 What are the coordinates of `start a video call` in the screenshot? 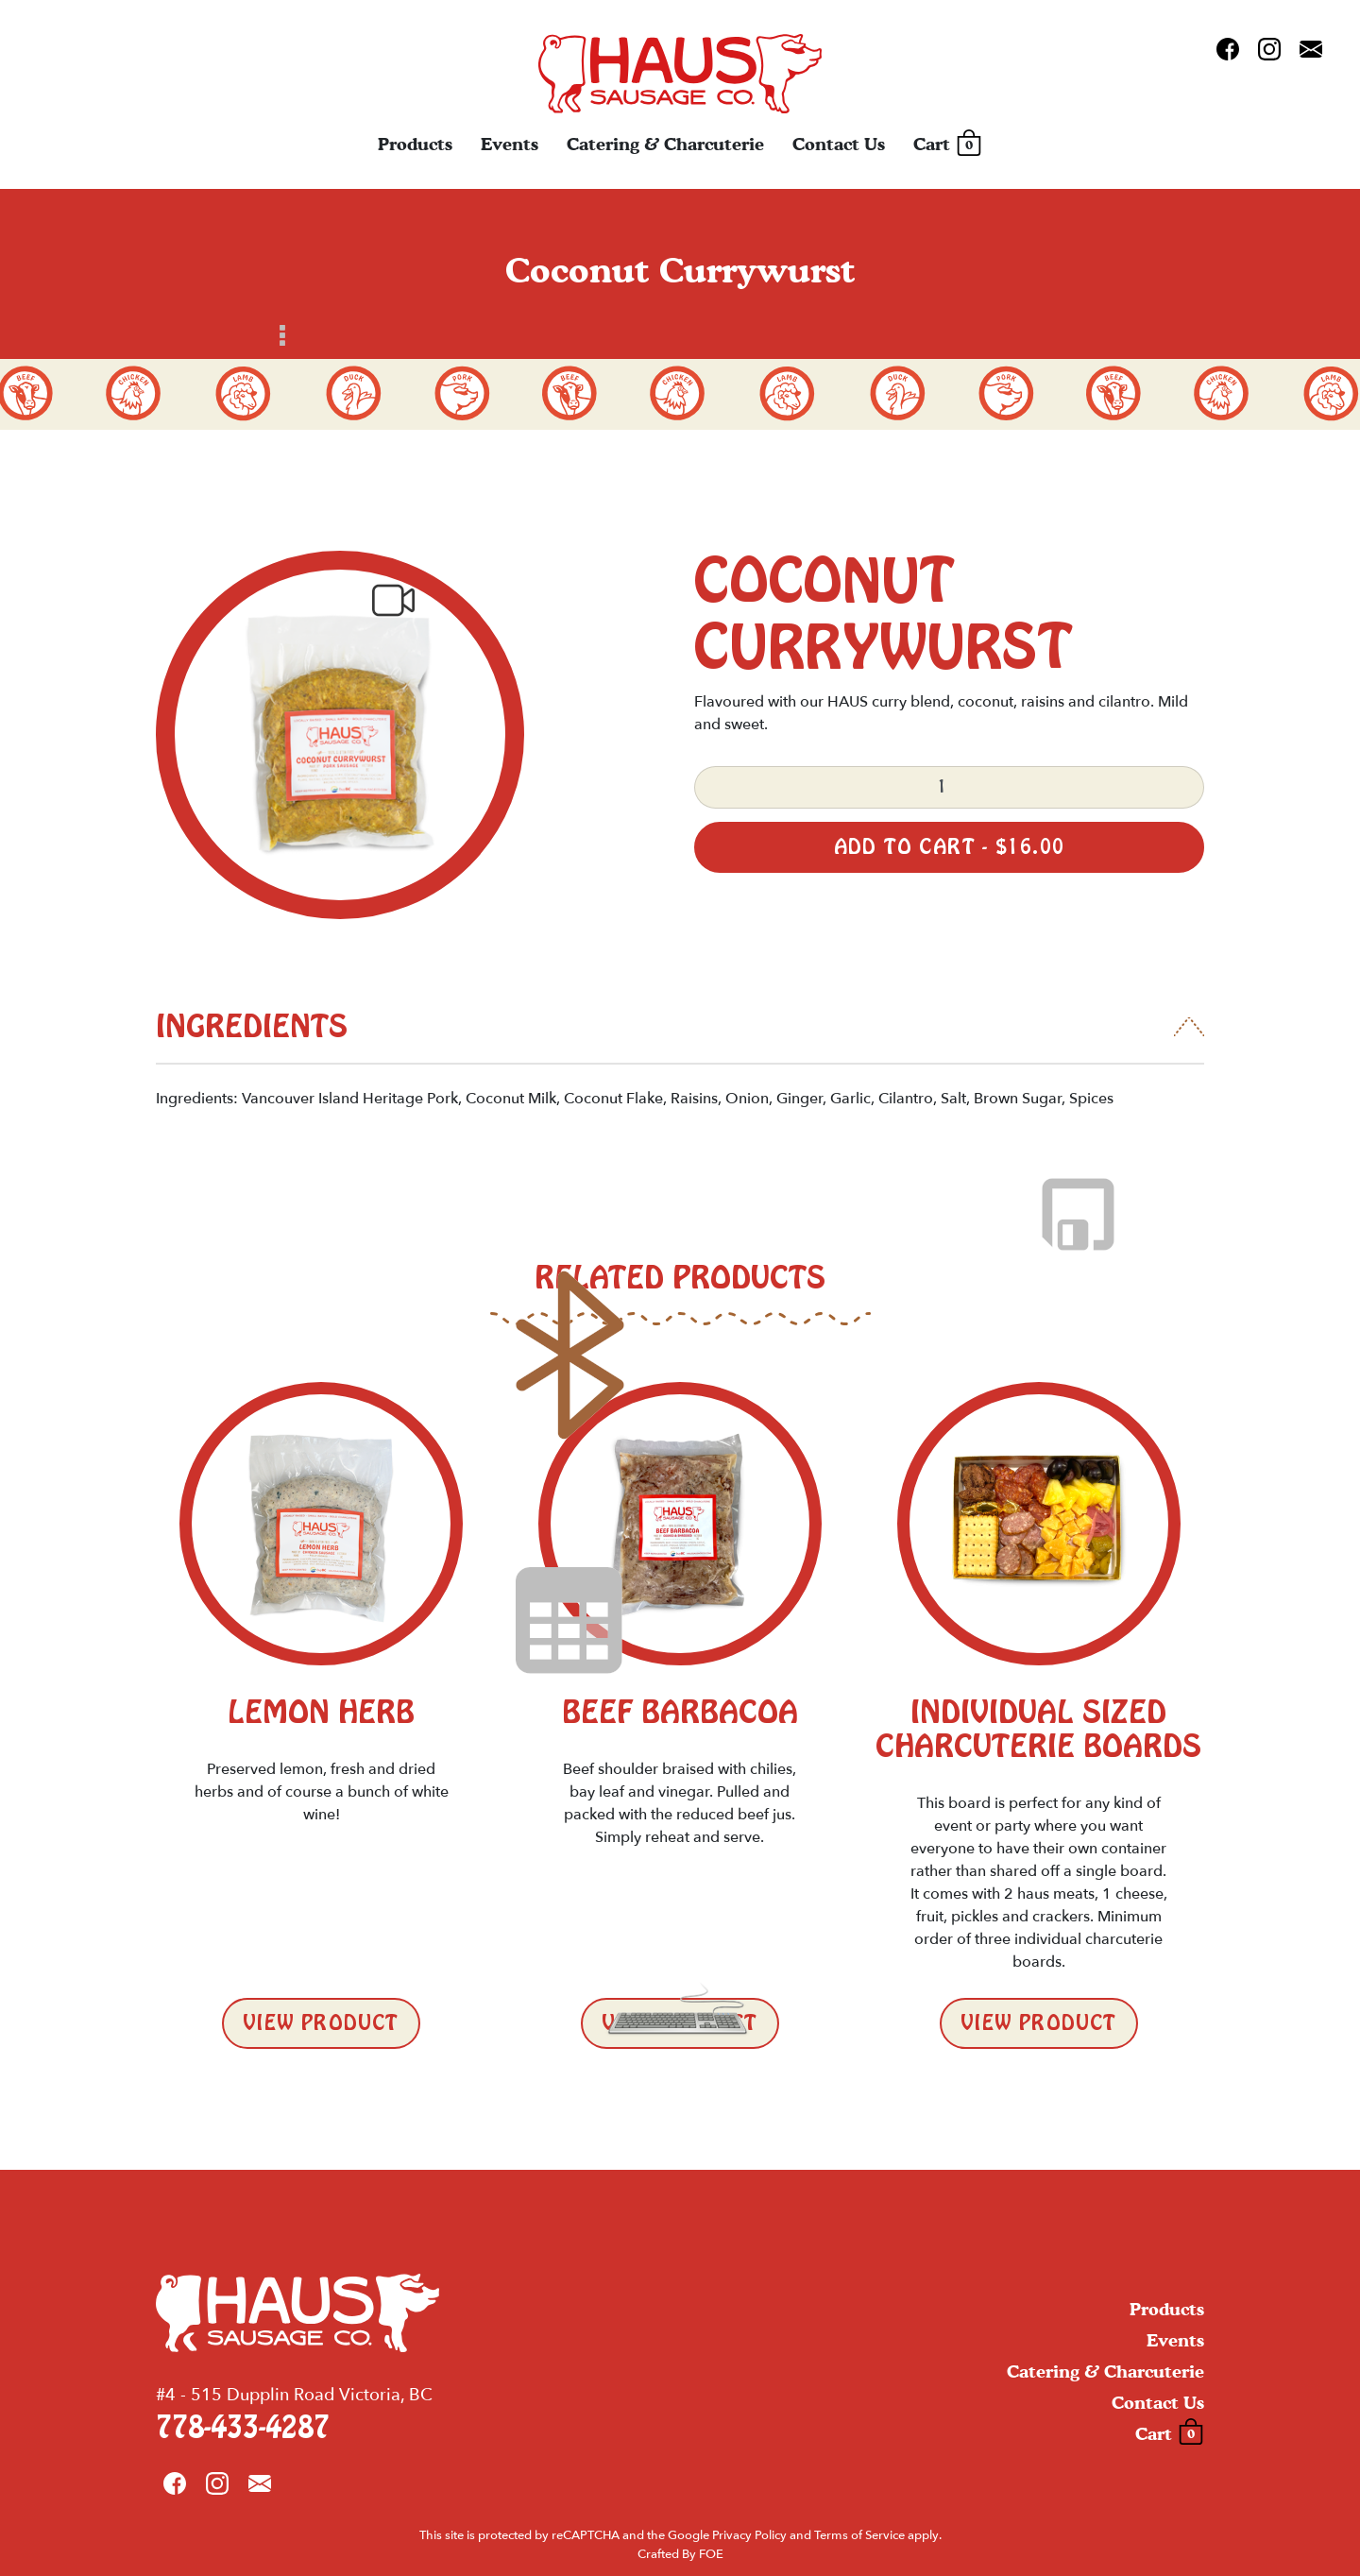 It's located at (393, 600).